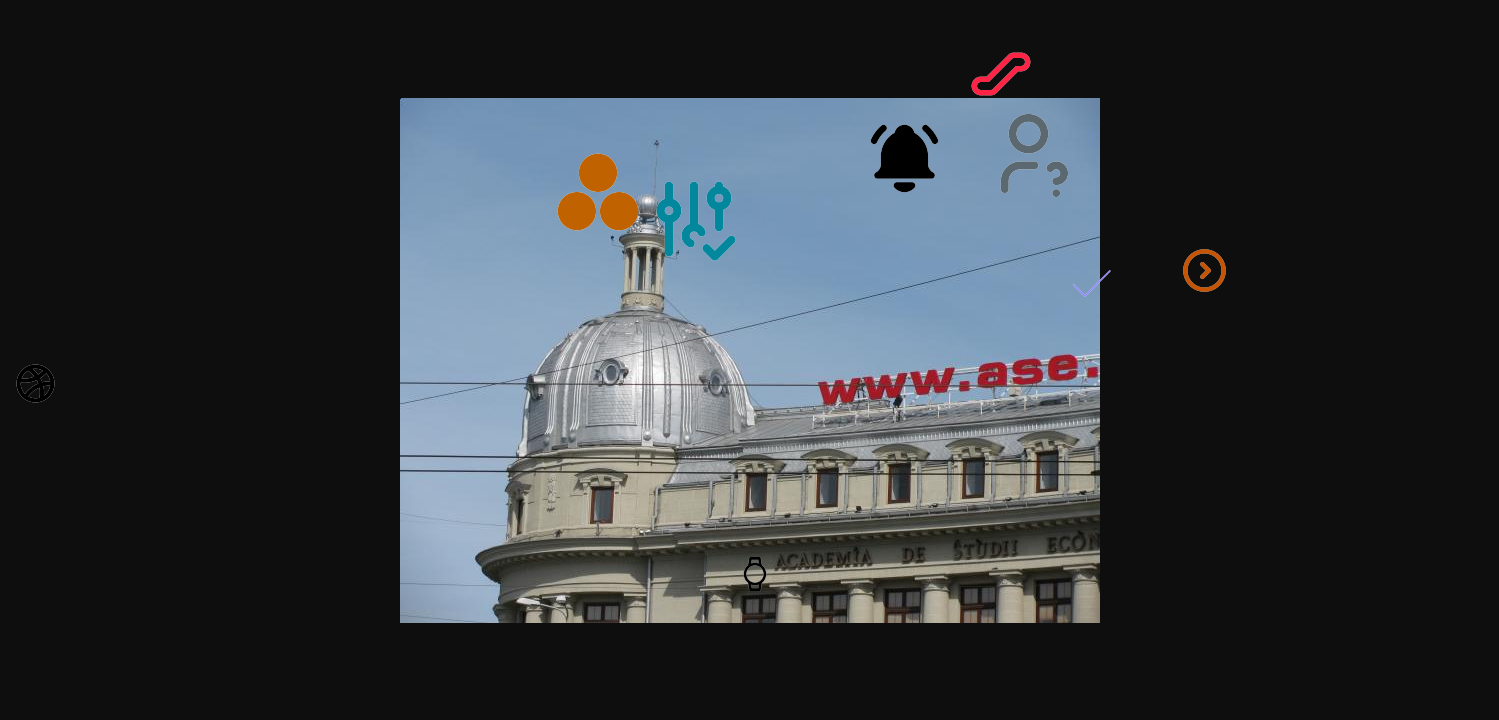 This screenshot has height=720, width=1499. Describe the element at coordinates (1028, 153) in the screenshot. I see `unknown or unidentified user` at that location.